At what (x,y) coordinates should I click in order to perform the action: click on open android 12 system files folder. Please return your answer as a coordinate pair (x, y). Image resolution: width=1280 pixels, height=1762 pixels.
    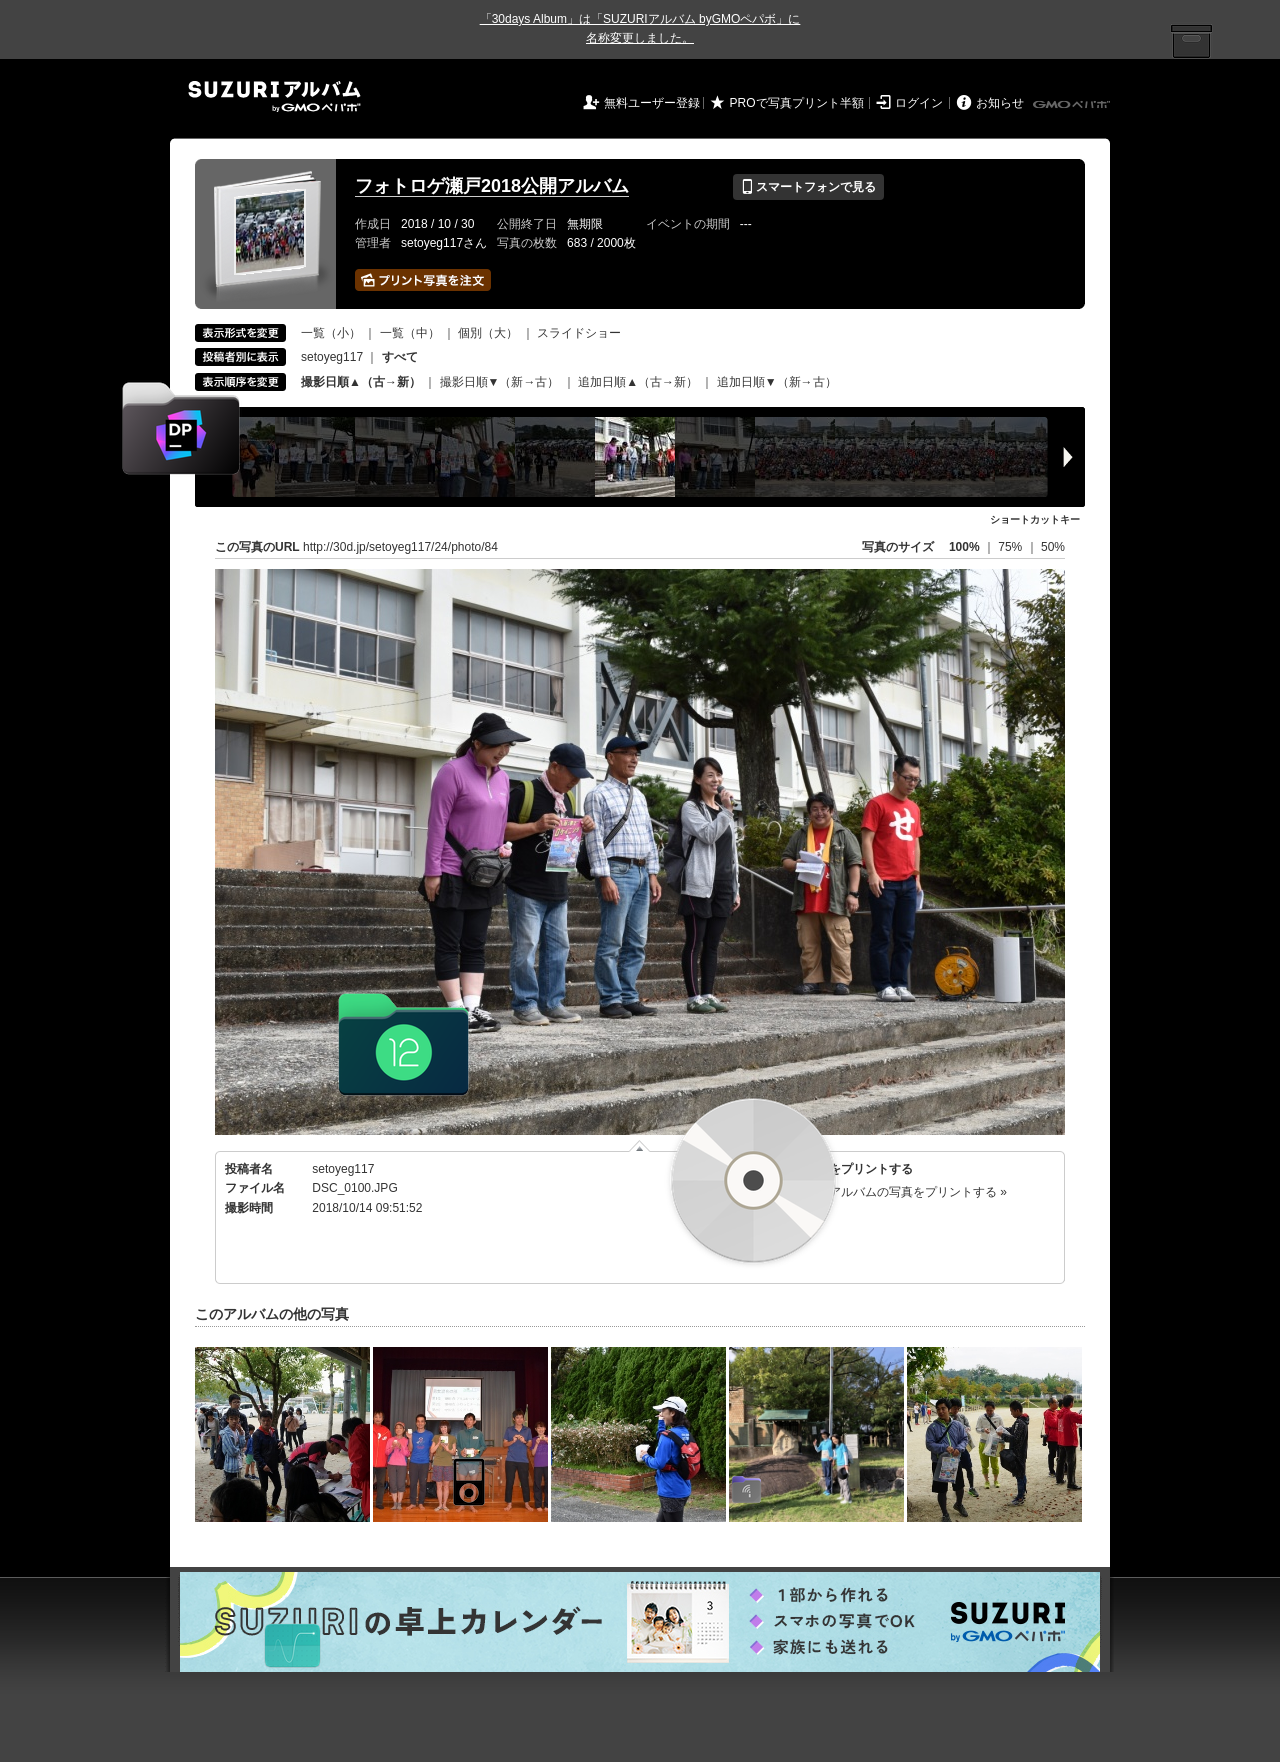
    Looking at the image, I should click on (403, 1048).